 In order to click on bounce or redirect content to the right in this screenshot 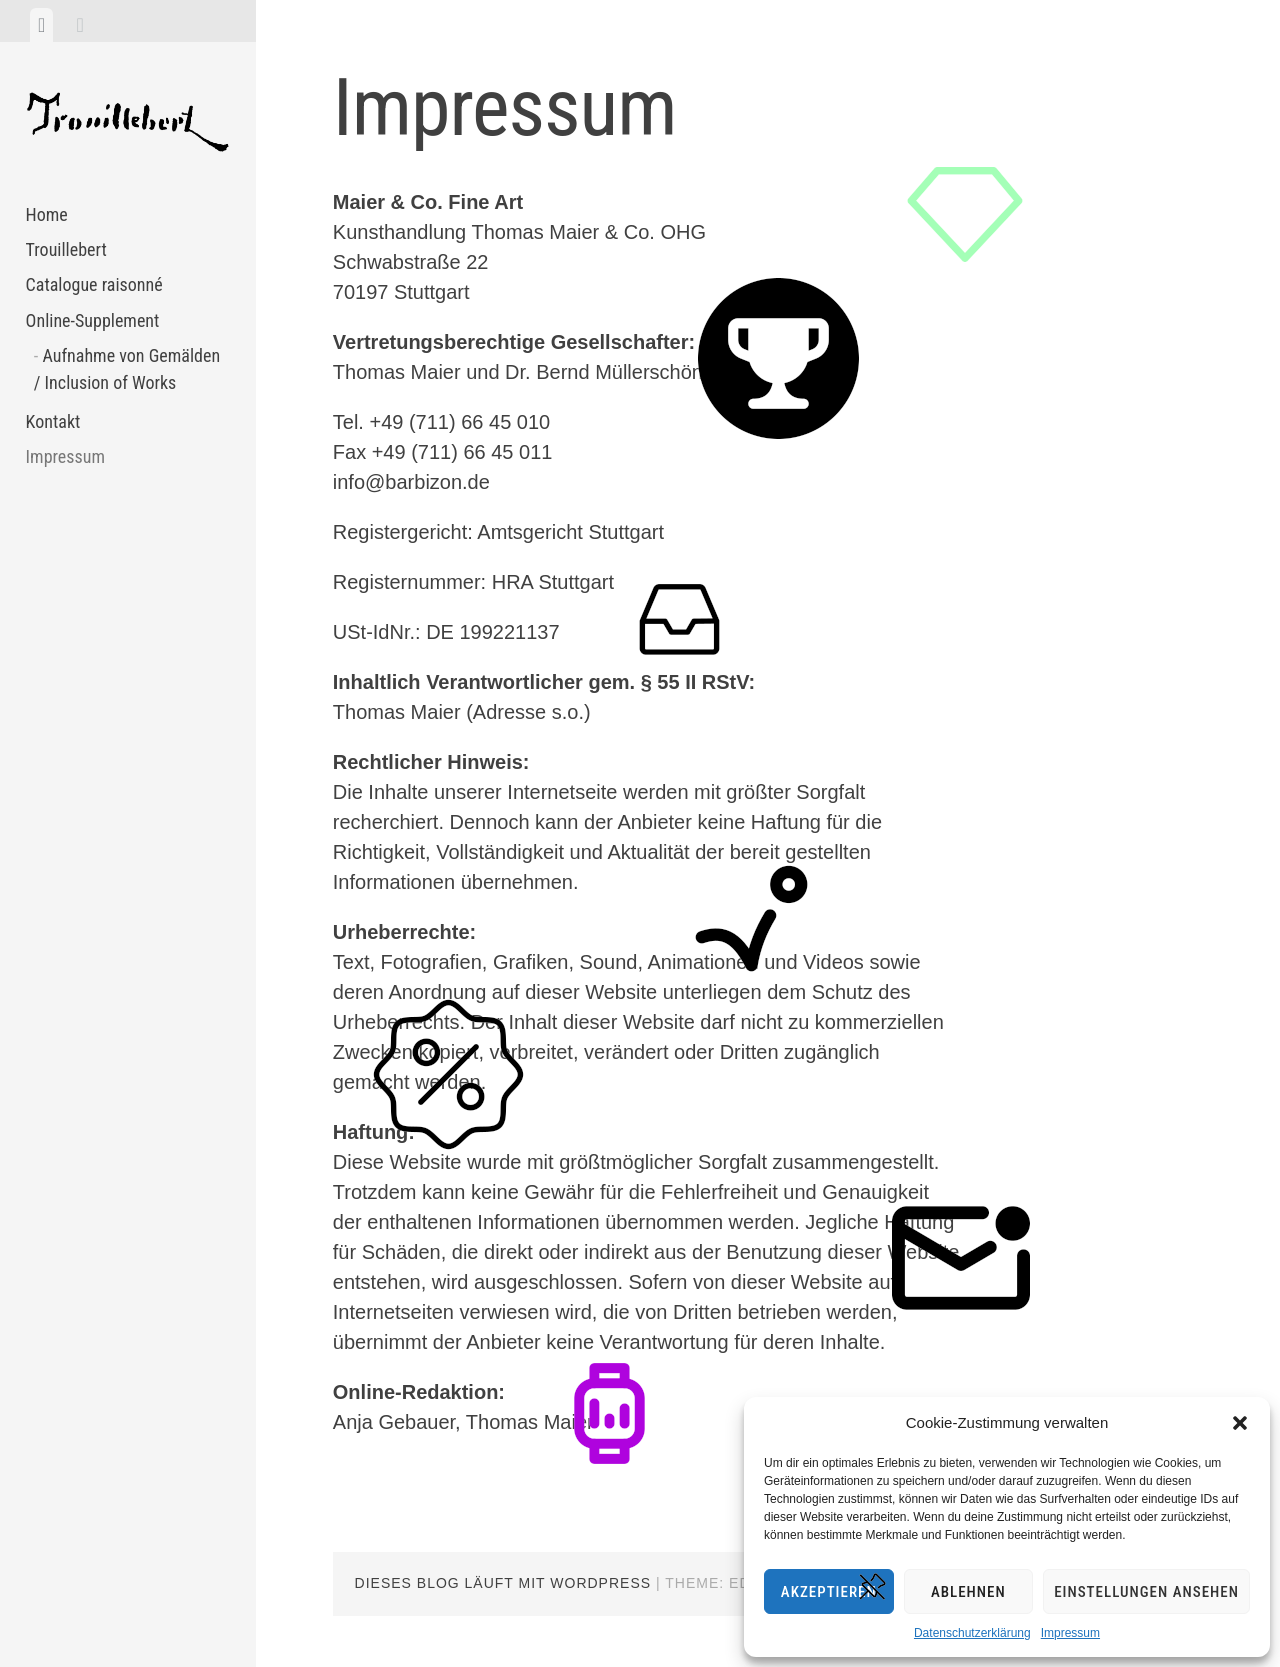, I will do `click(751, 915)`.